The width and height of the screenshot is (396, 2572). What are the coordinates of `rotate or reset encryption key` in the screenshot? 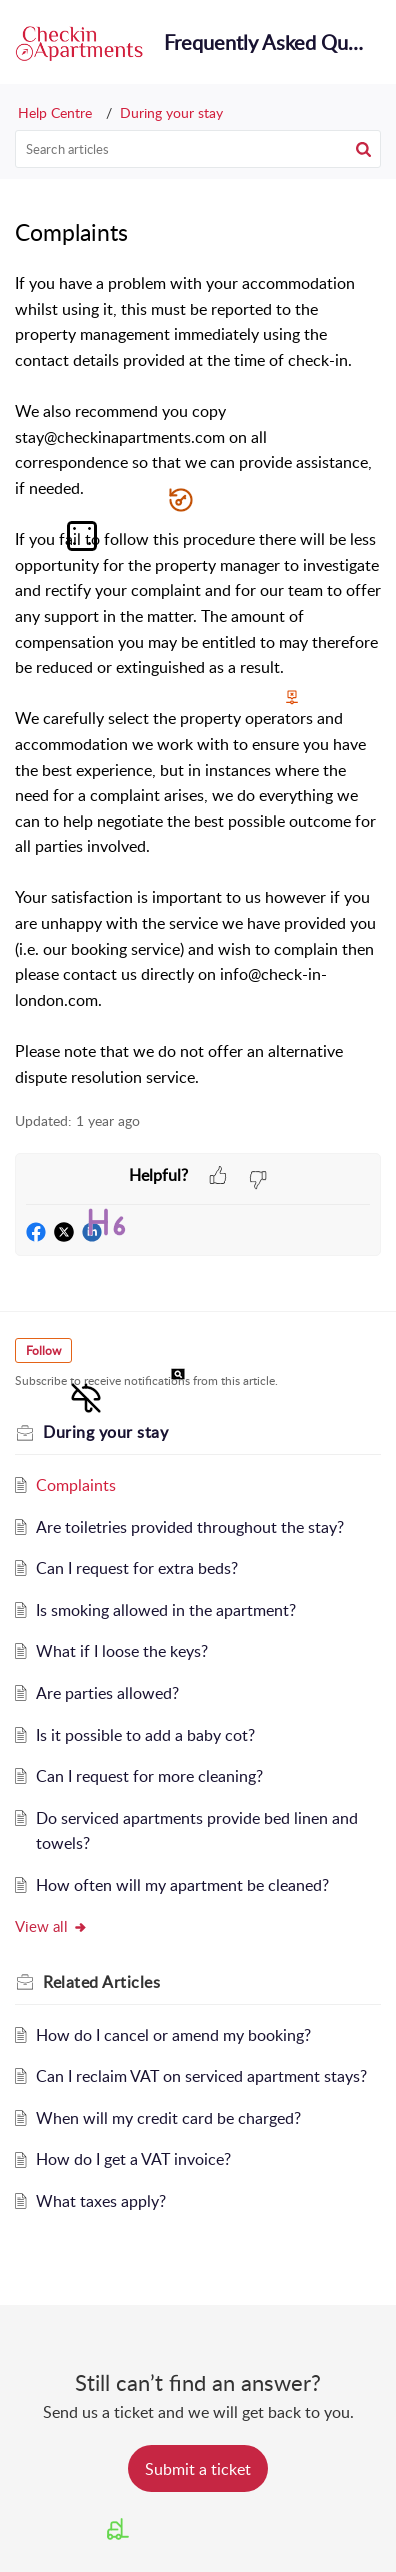 It's located at (181, 500).